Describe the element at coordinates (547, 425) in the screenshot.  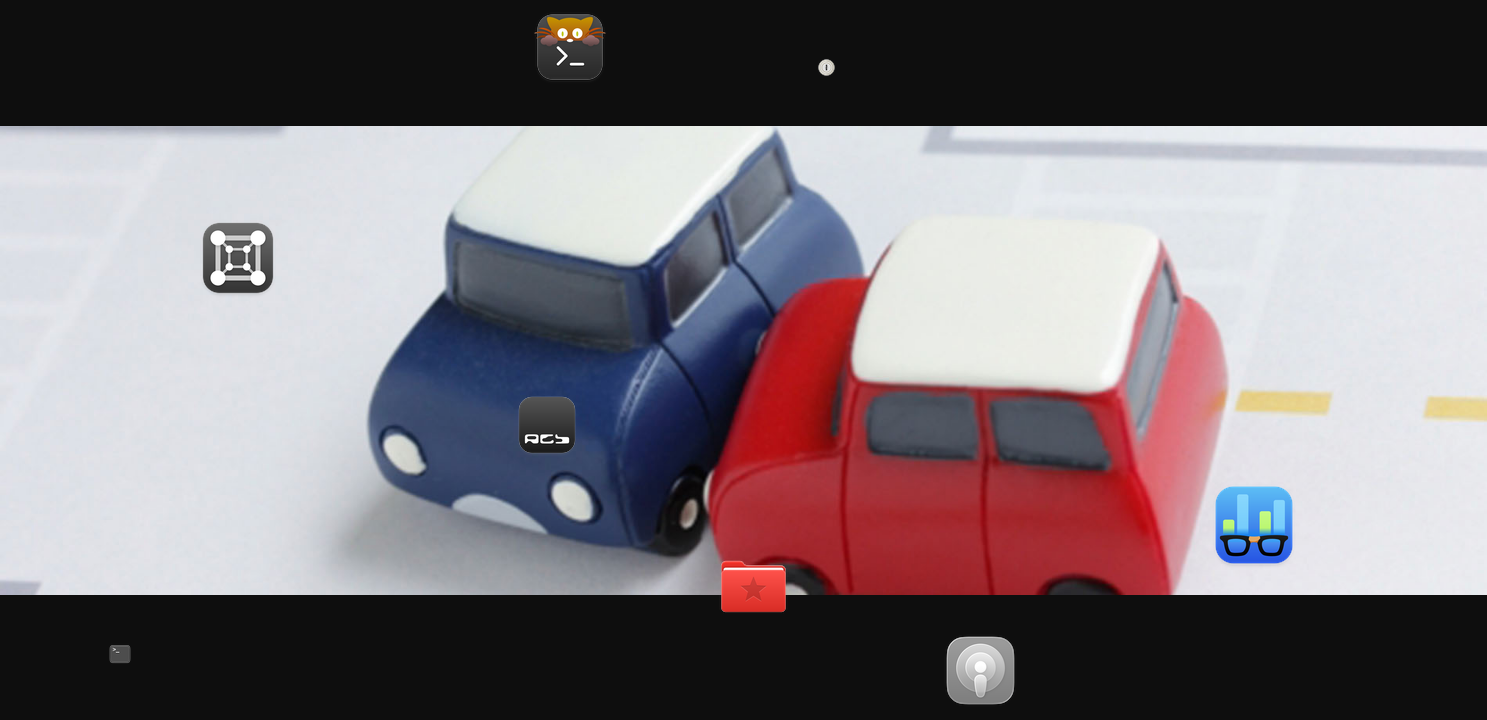
I see `open gsequencer audio sequencer application` at that location.